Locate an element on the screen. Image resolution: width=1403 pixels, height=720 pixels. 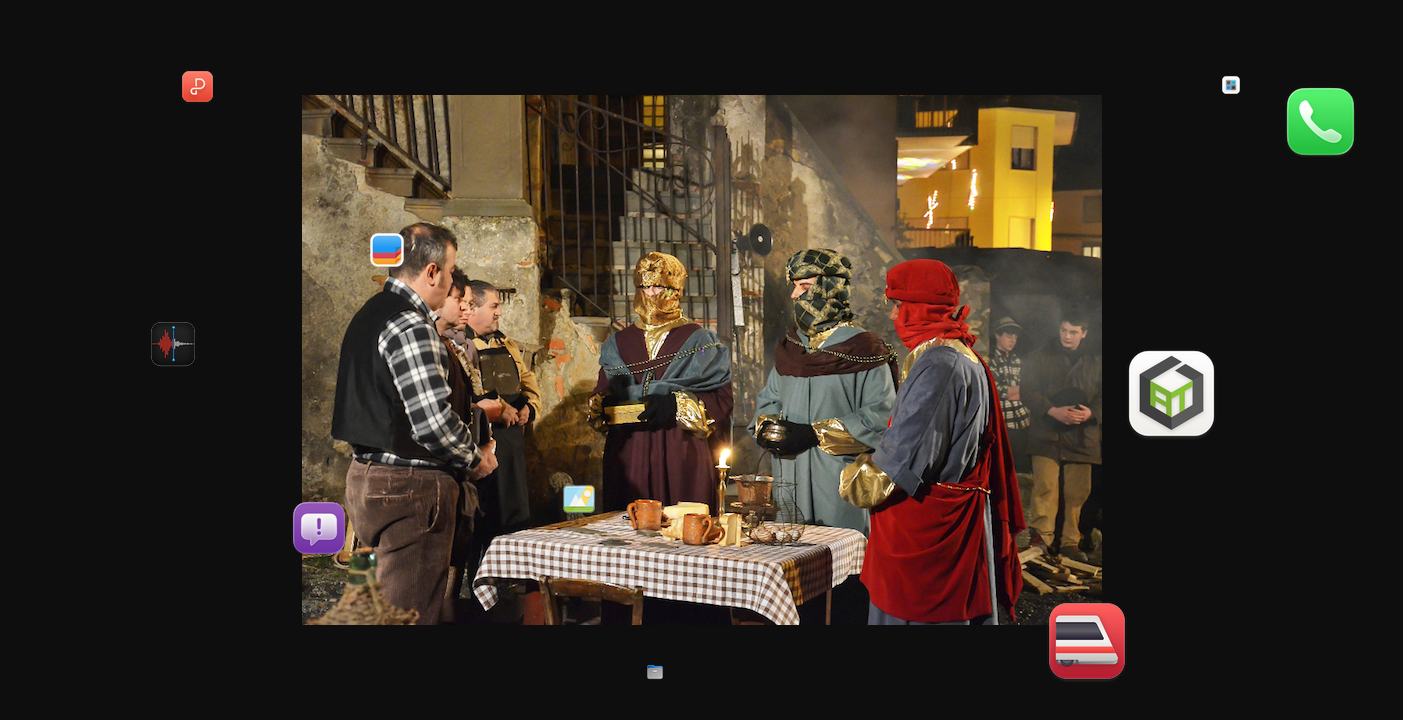
open Feedback Assistant to submit bug reports to Apple is located at coordinates (319, 528).